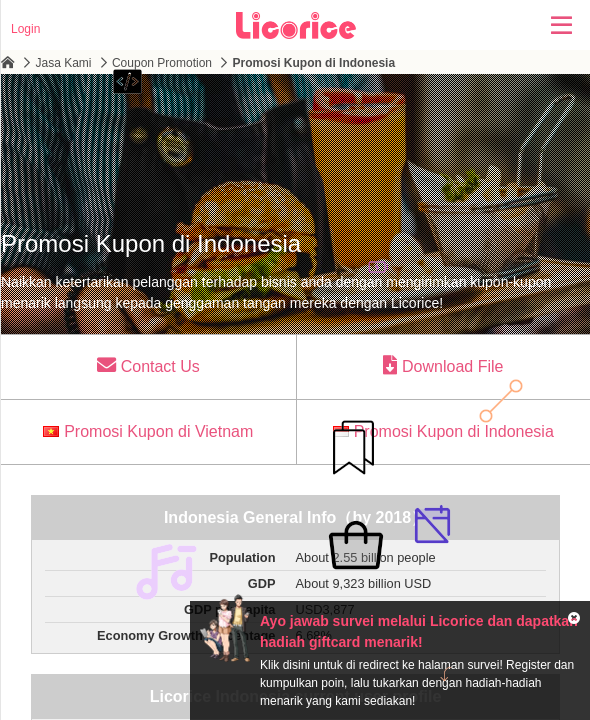 The width and height of the screenshot is (590, 720). What do you see at coordinates (432, 525) in the screenshot?
I see `no scheduled events or appointments` at bounding box center [432, 525].